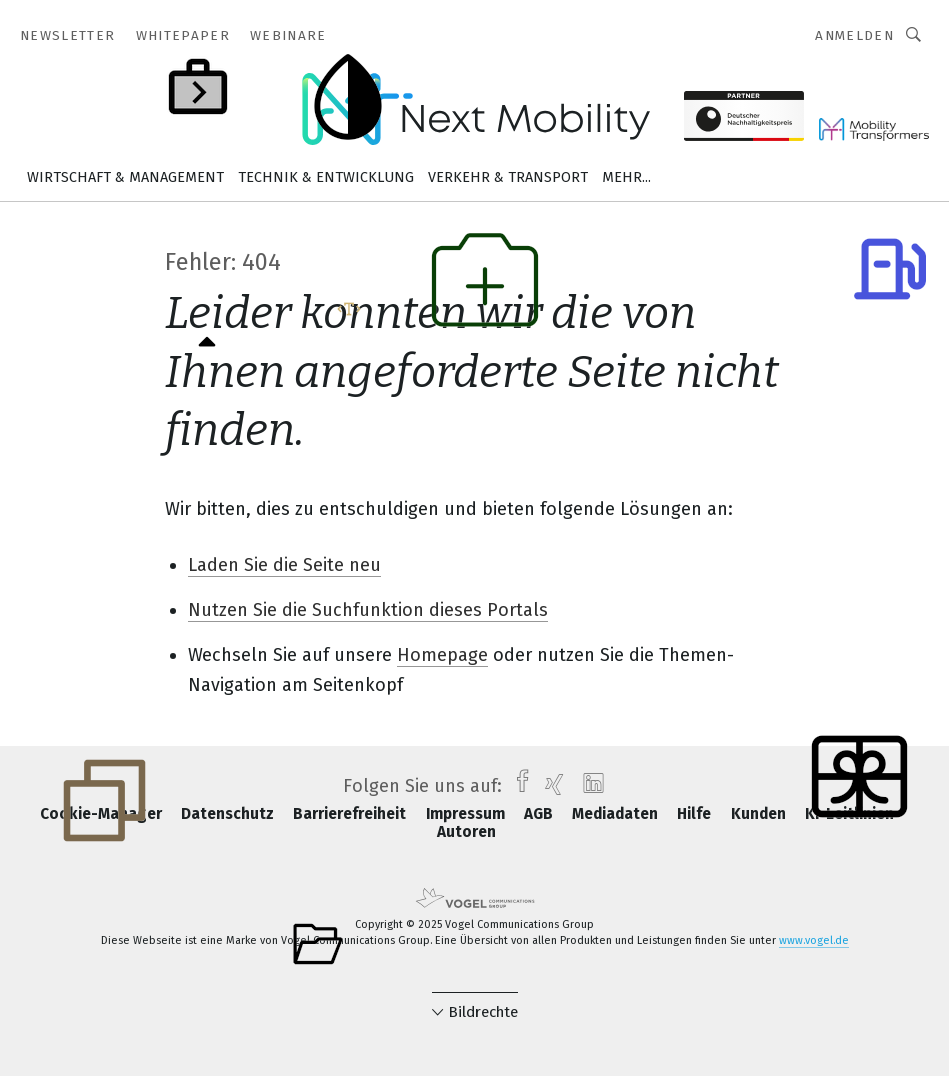 The height and width of the screenshot is (1076, 949). What do you see at coordinates (207, 348) in the screenshot?
I see `sort items in ascending order` at bounding box center [207, 348].